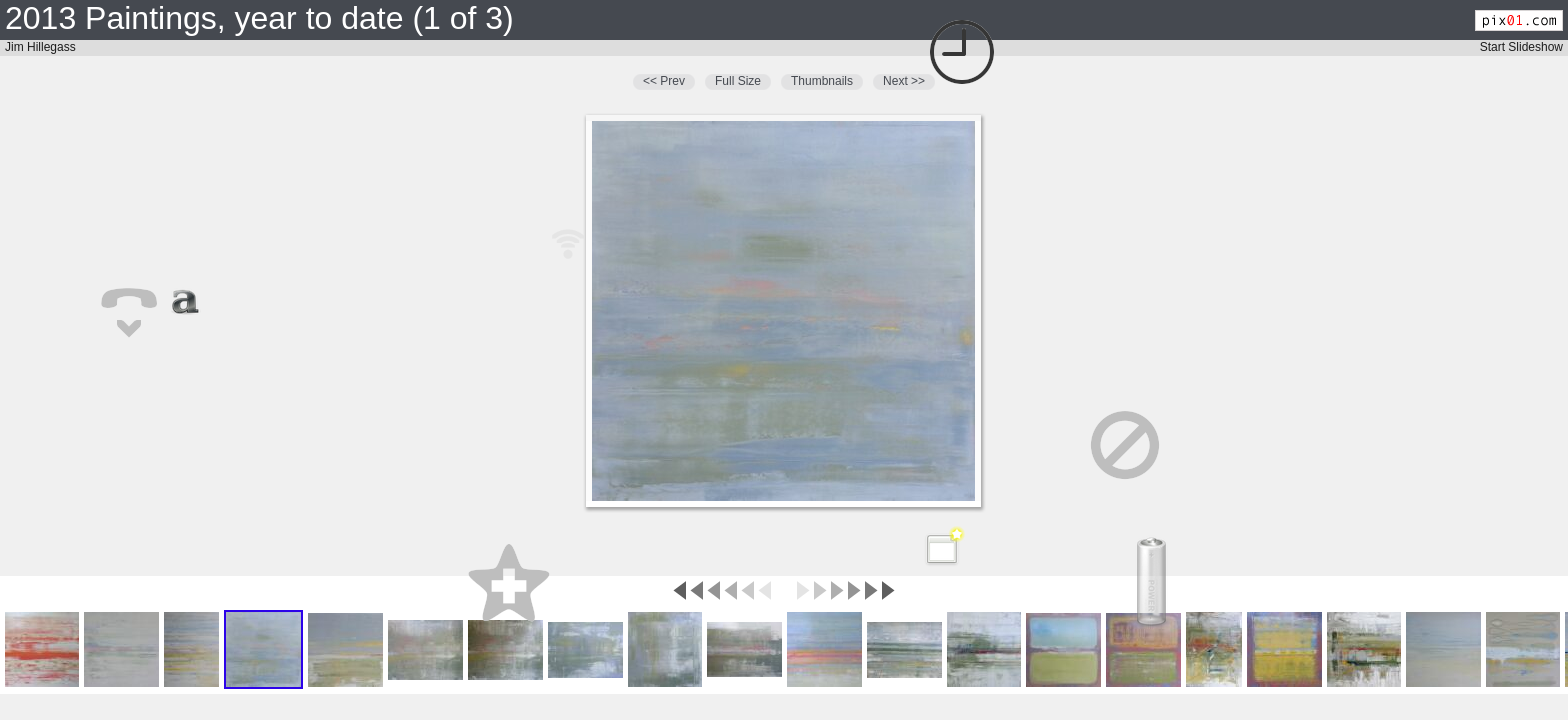 This screenshot has height=720, width=1568. What do you see at coordinates (568, 243) in the screenshot?
I see `indicates no wireless signal available` at bounding box center [568, 243].